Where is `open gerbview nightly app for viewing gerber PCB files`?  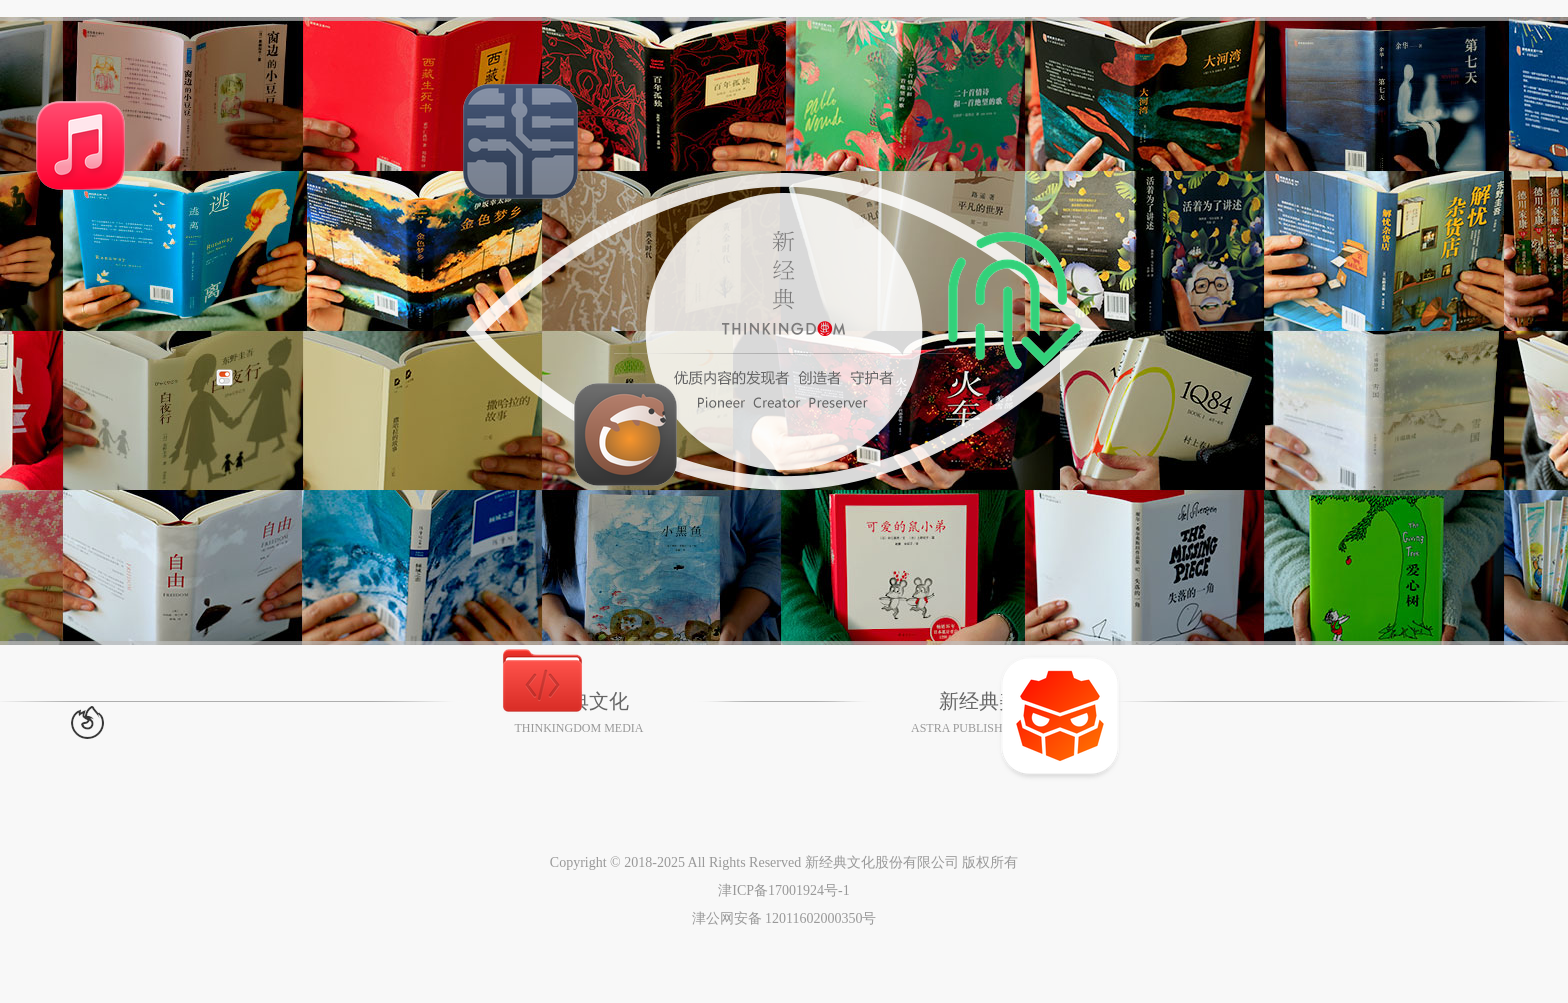
open gerbview nightly app for viewing gerber PCB files is located at coordinates (520, 141).